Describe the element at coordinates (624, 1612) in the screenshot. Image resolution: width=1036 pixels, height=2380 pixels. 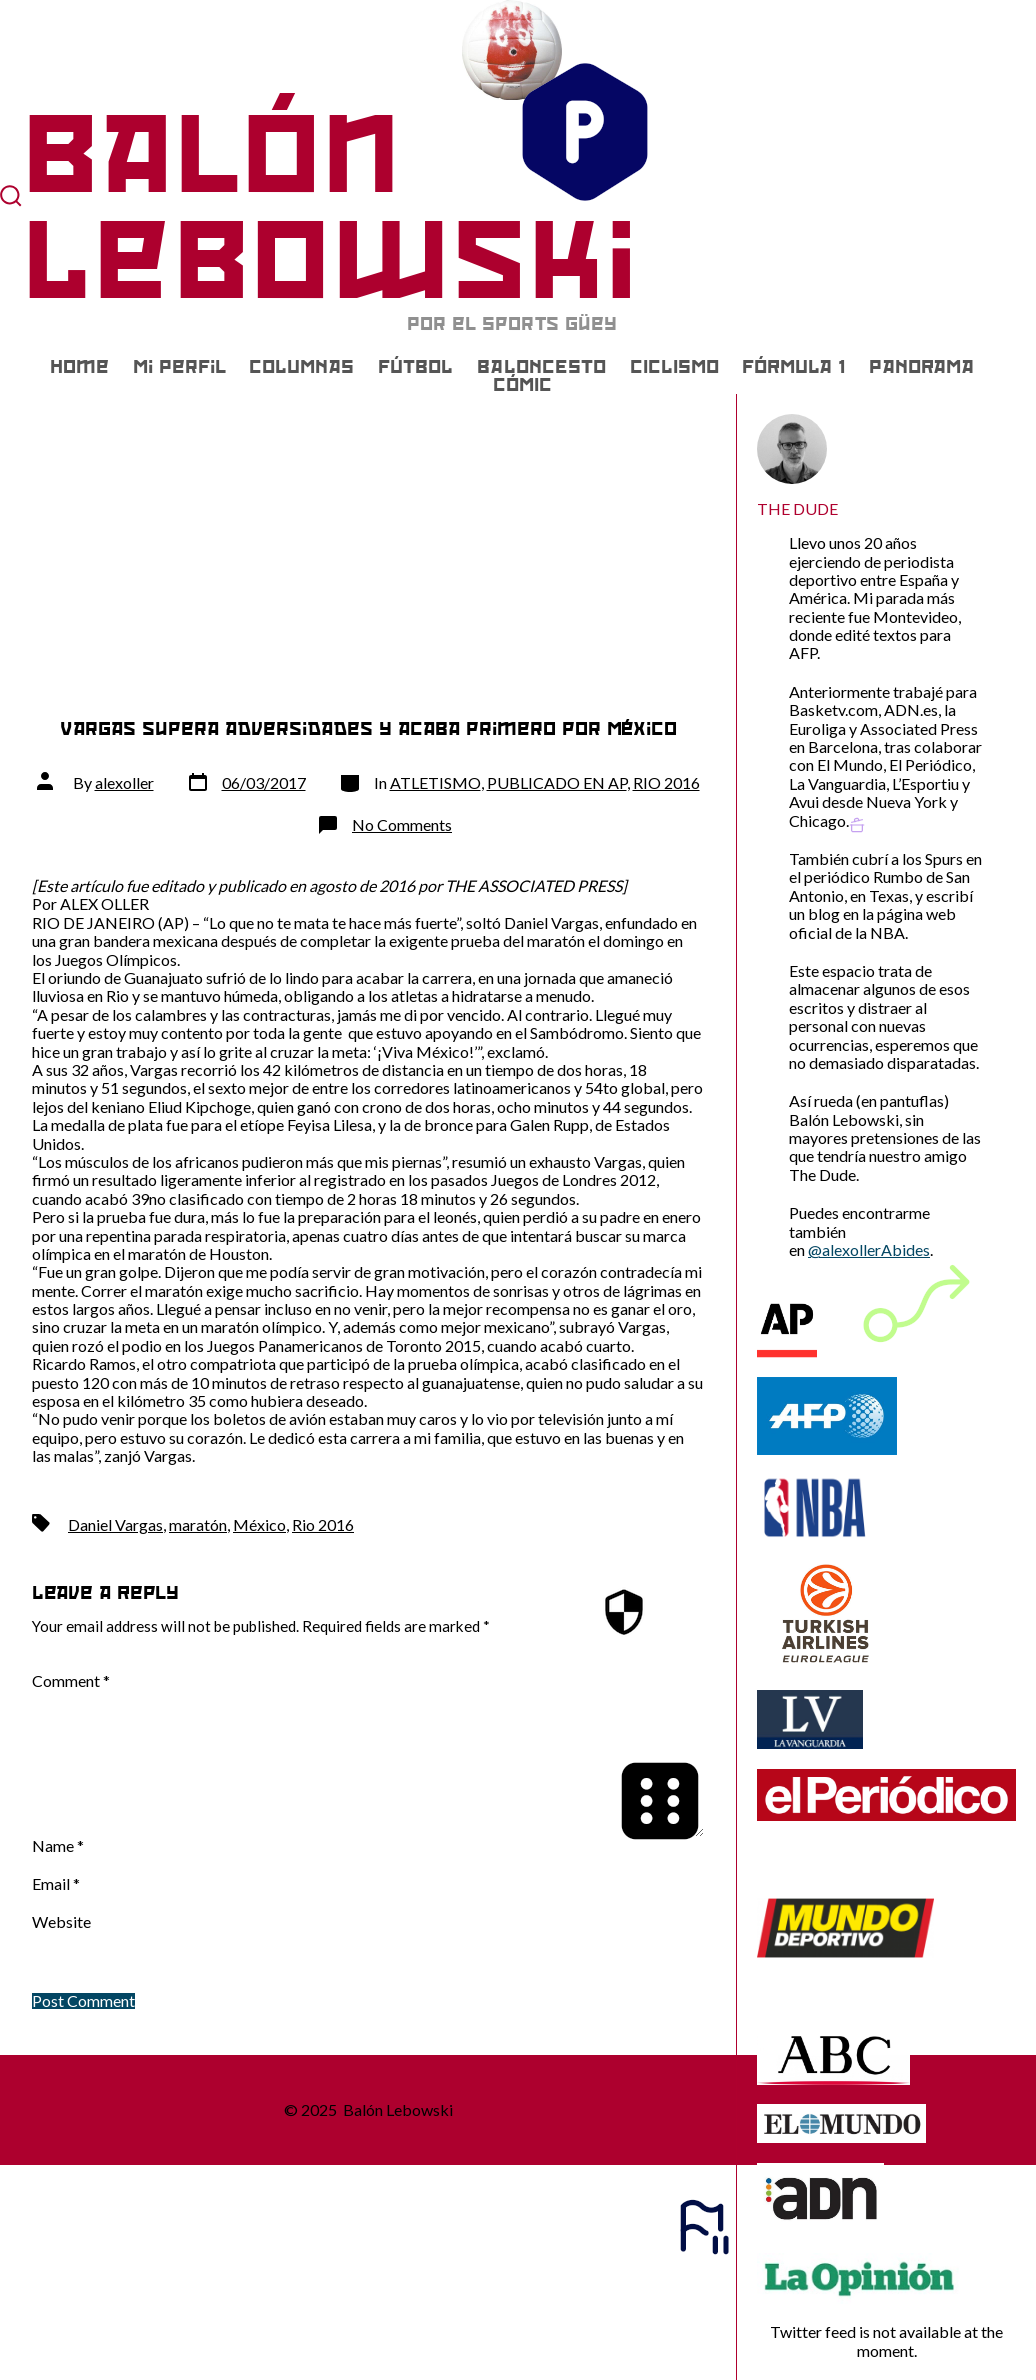
I see `access security settings` at that location.